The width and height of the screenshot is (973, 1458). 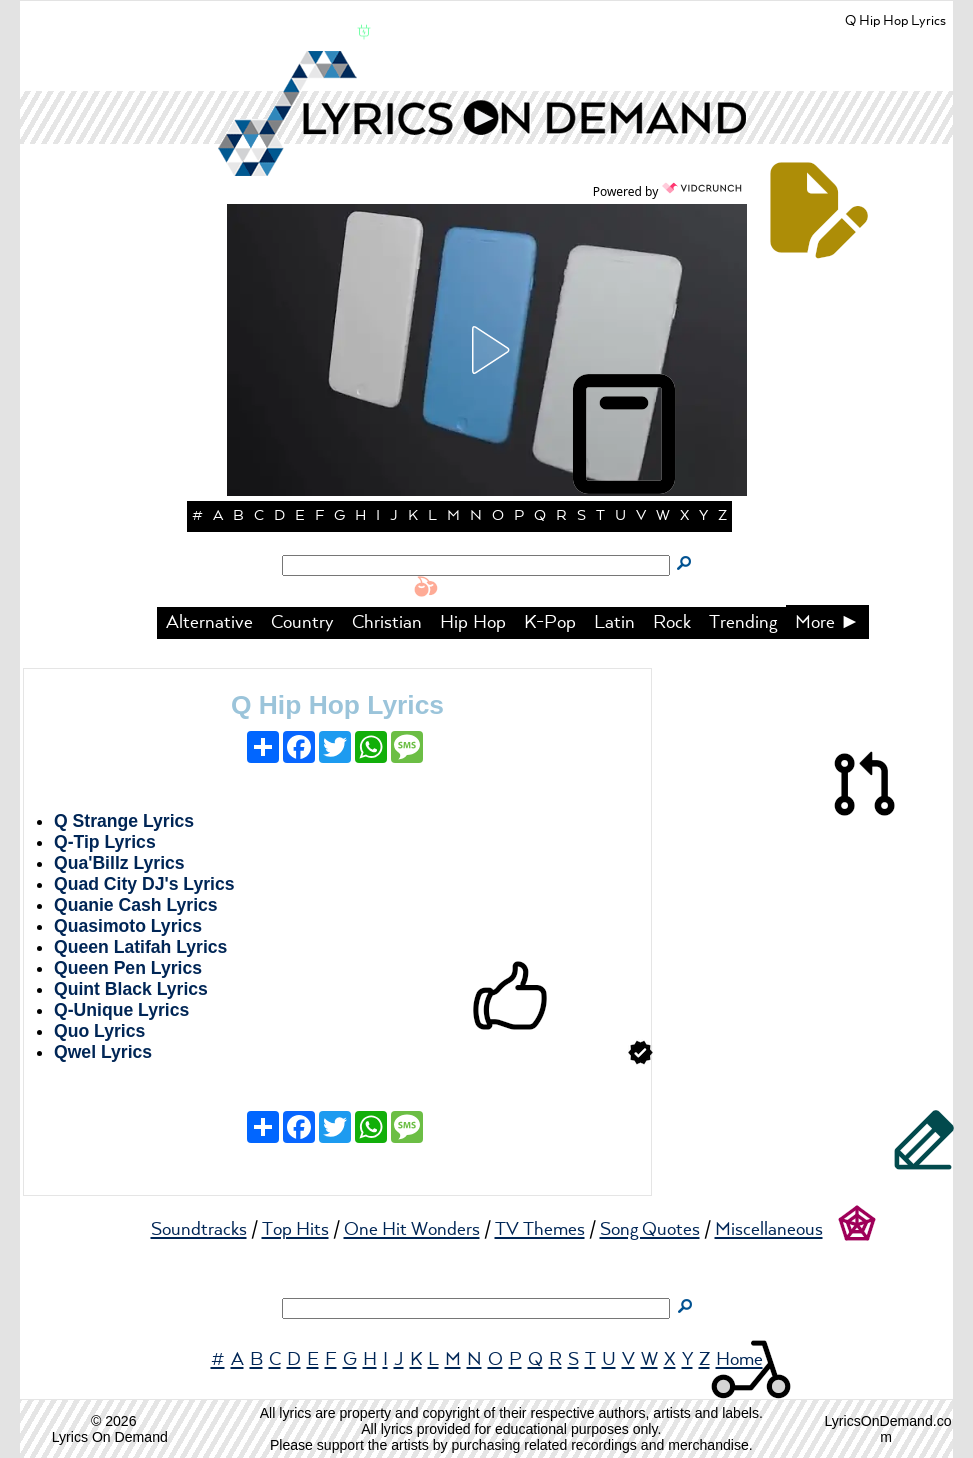 I want to click on tablet device with speaker, so click(x=624, y=434).